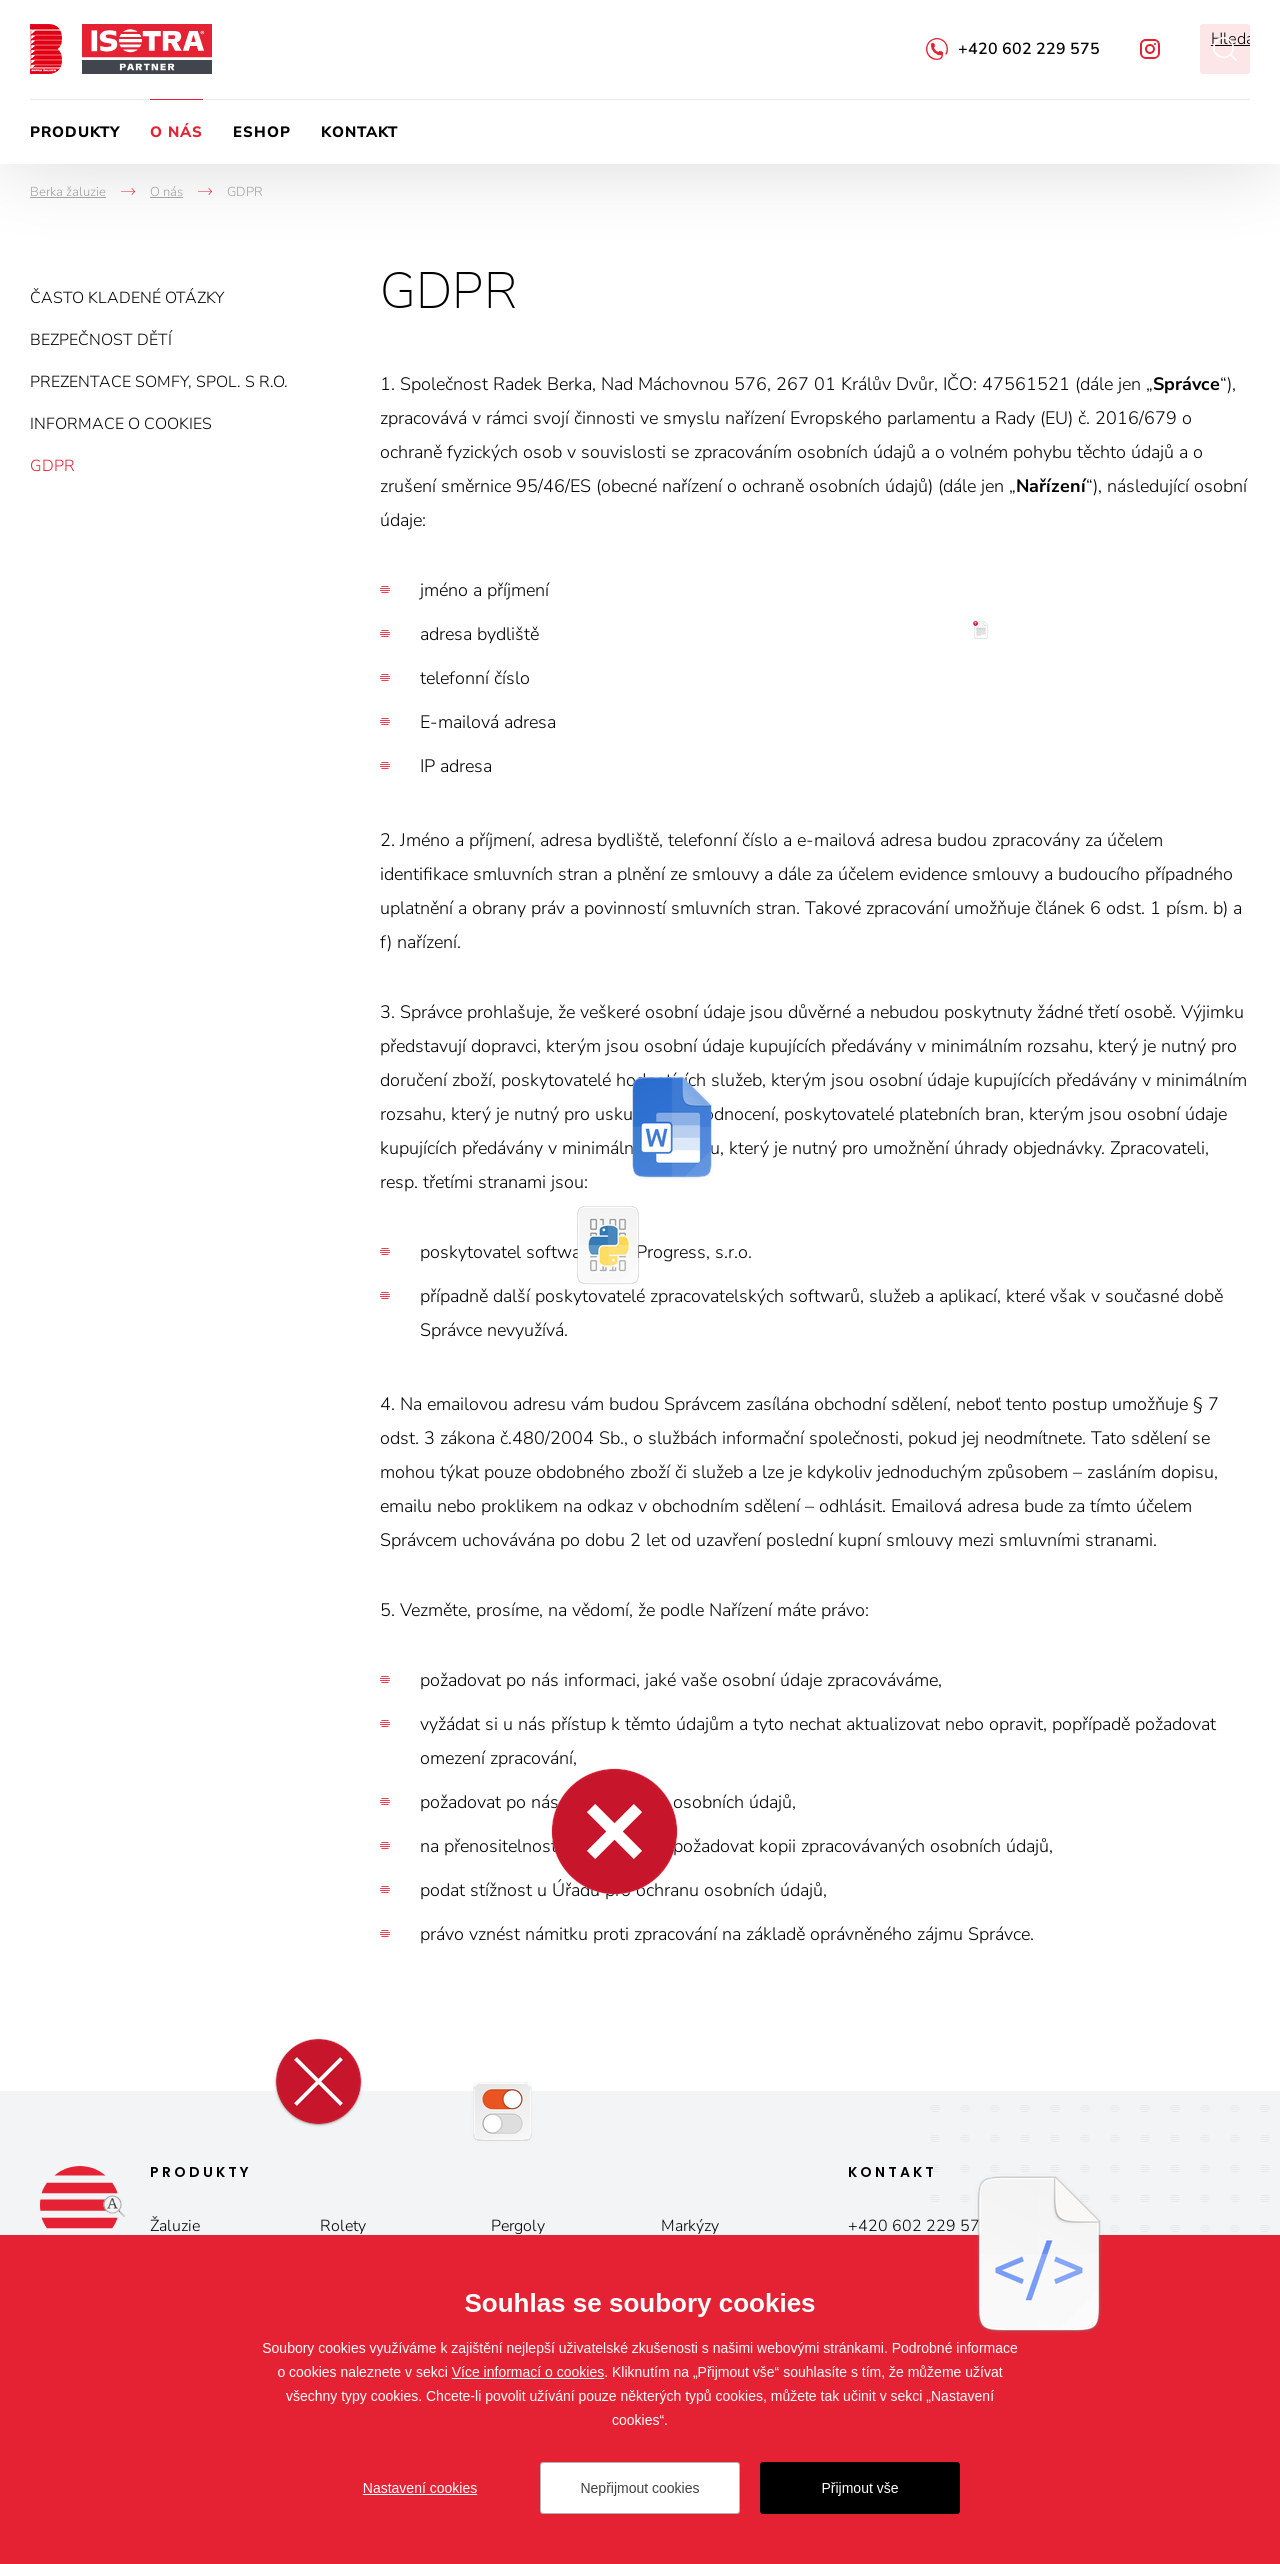  What do you see at coordinates (1039, 2254) in the screenshot?
I see `an html file or web document` at bounding box center [1039, 2254].